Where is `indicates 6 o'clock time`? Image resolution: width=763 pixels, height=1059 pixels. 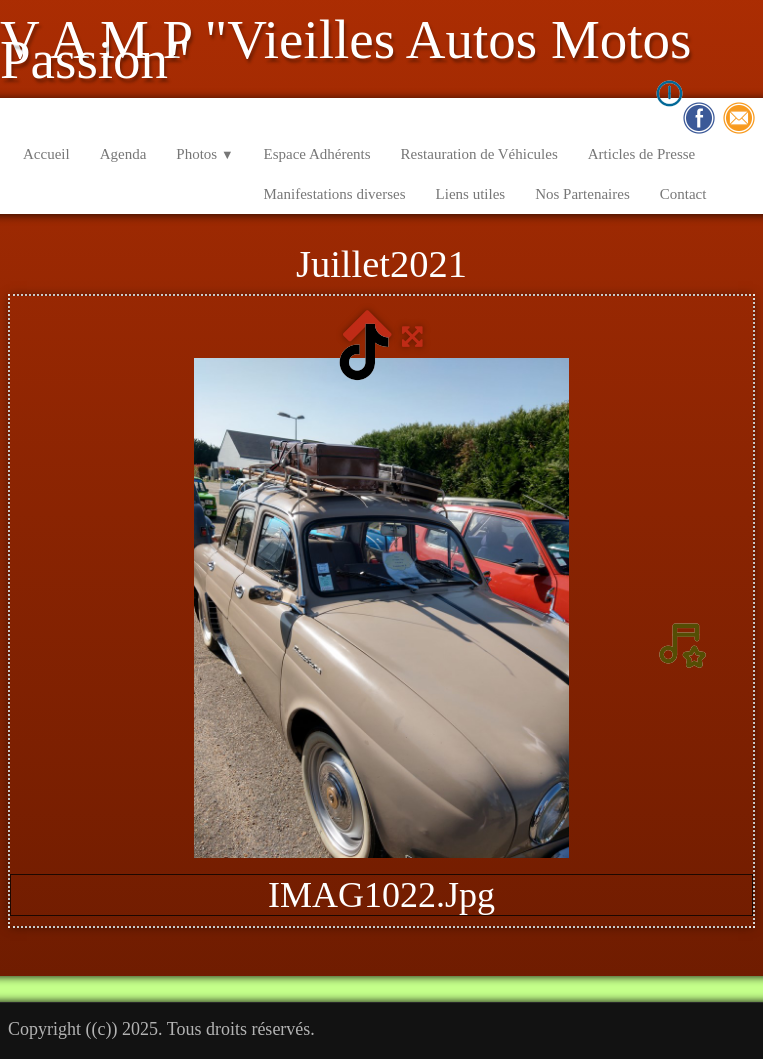
indicates 6 o'clock time is located at coordinates (669, 93).